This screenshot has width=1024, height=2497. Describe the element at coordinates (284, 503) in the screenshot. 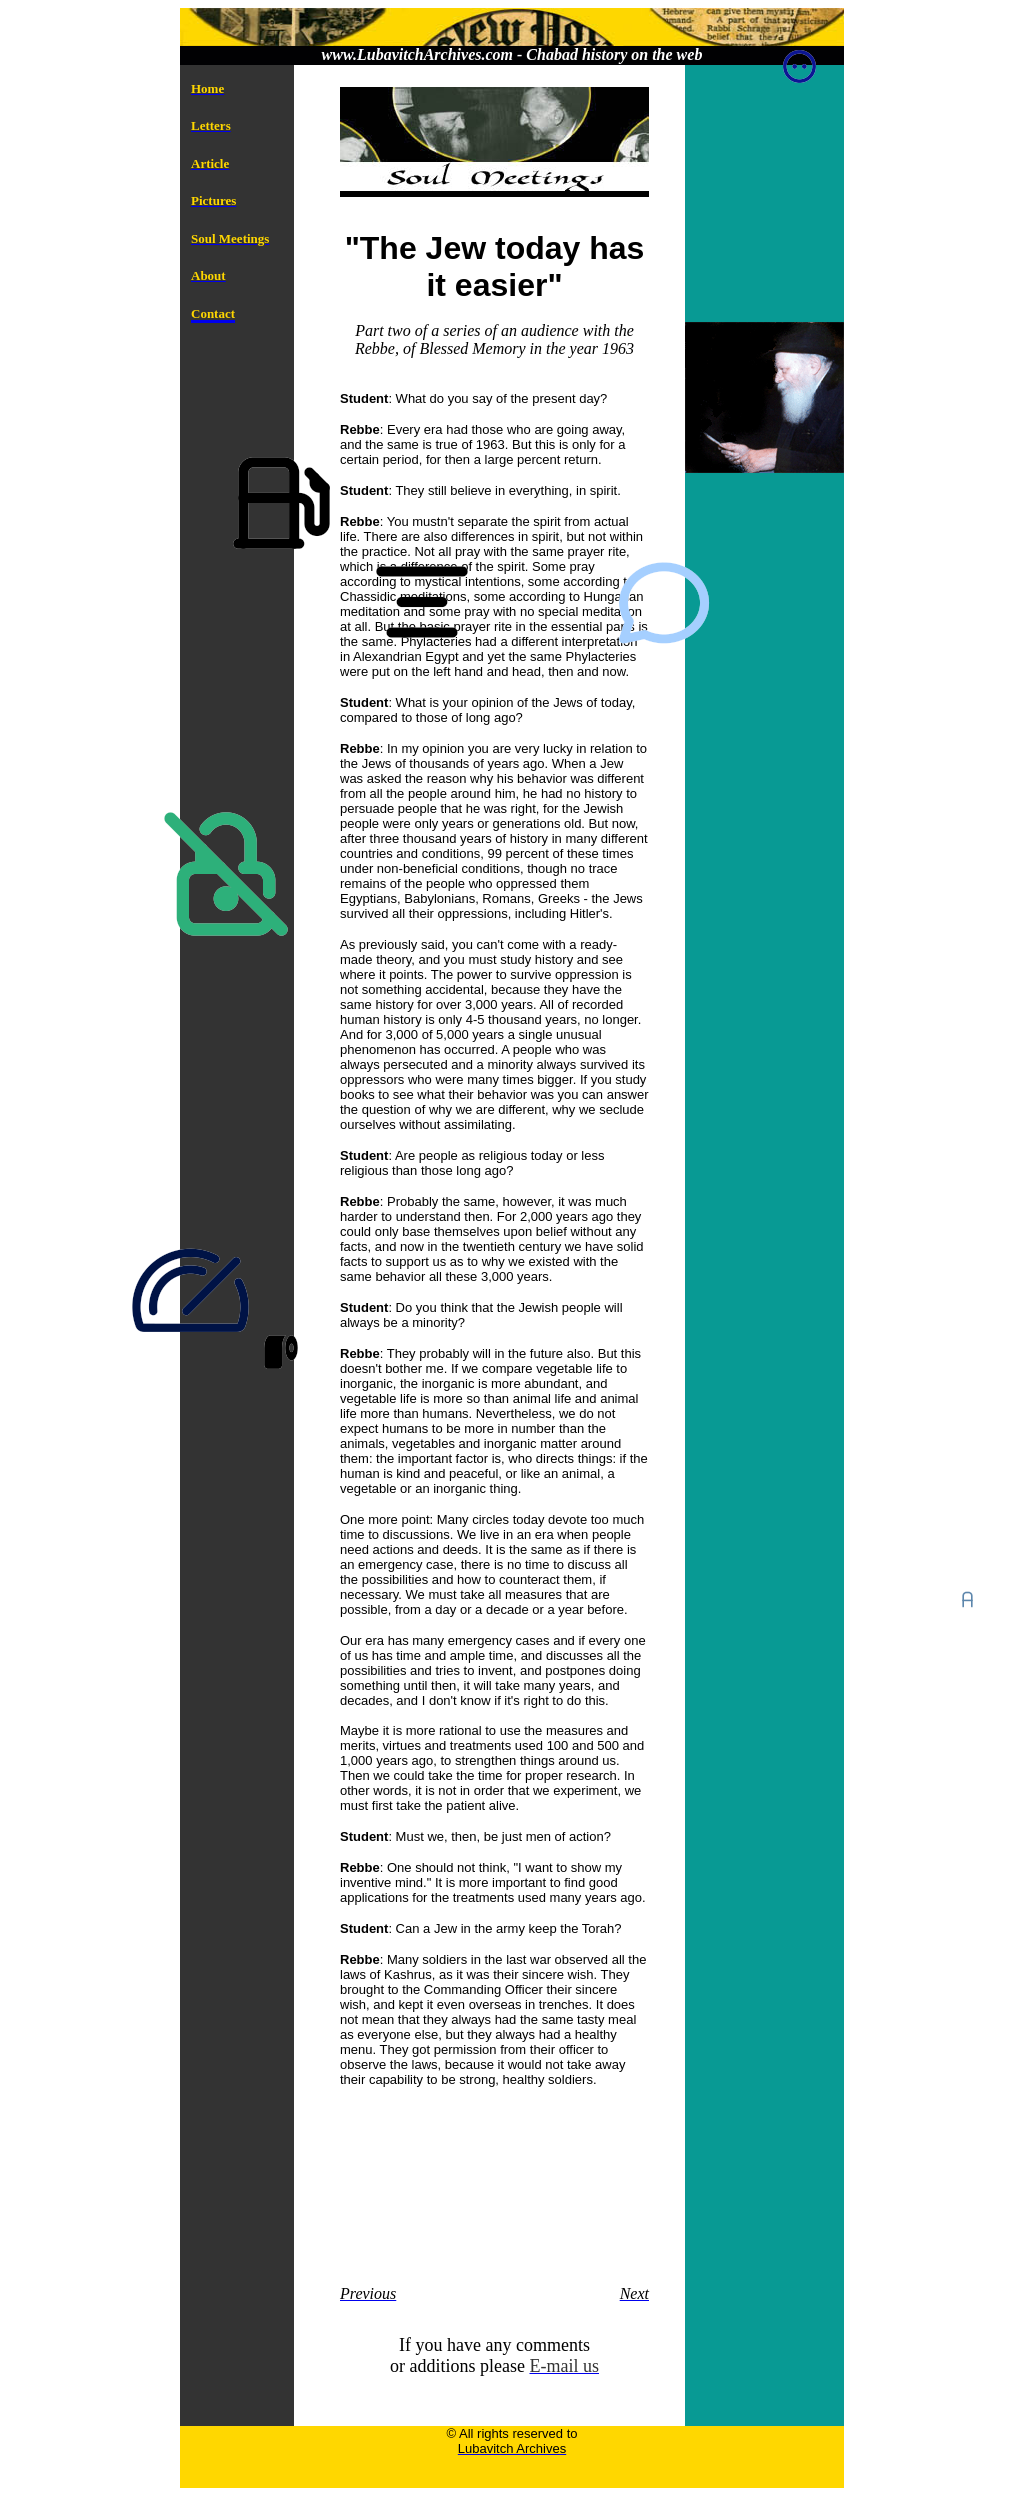

I see `find nearby gas stations` at that location.